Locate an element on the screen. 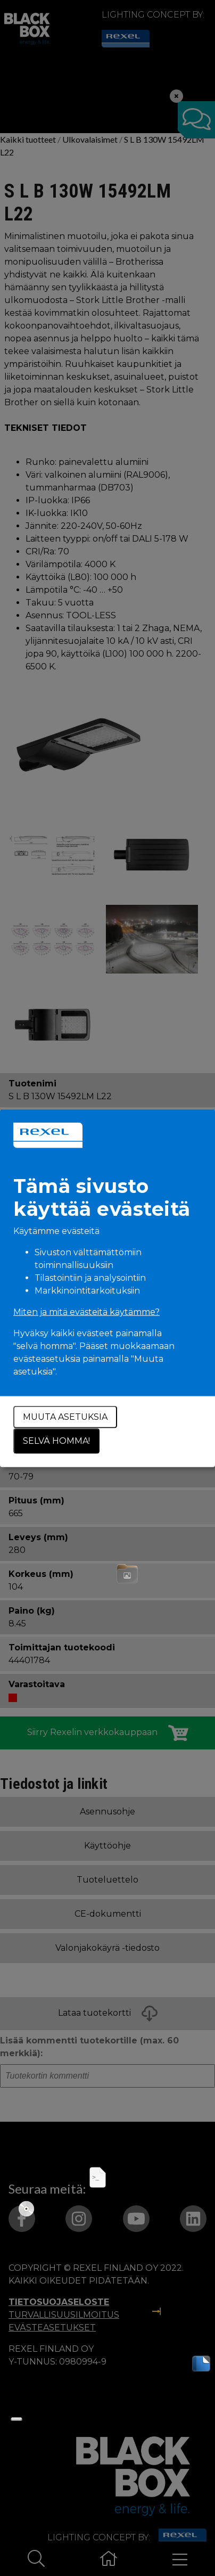  change desktop wallpaper settings is located at coordinates (201, 2363).